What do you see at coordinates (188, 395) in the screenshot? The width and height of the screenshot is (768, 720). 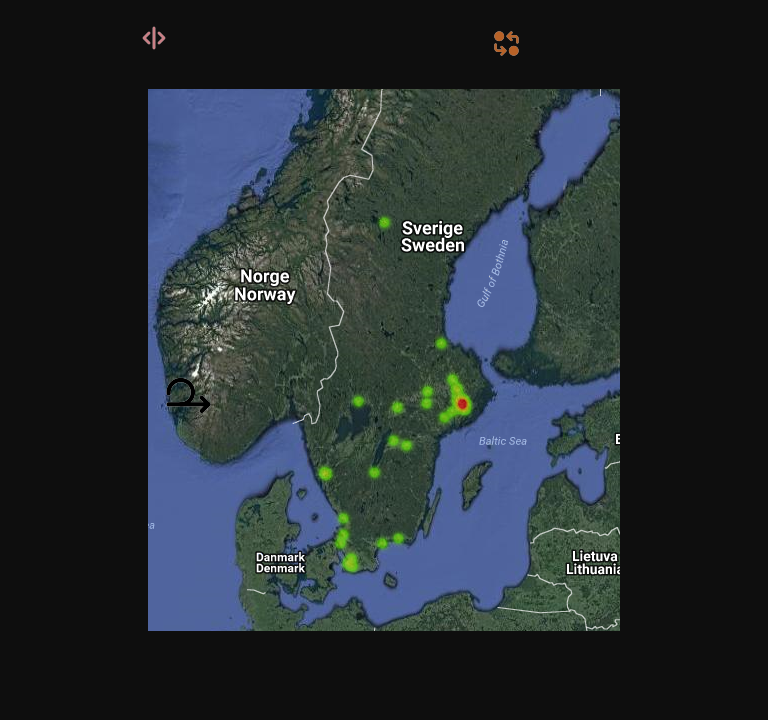 I see `iterate or repeat a process` at bounding box center [188, 395].